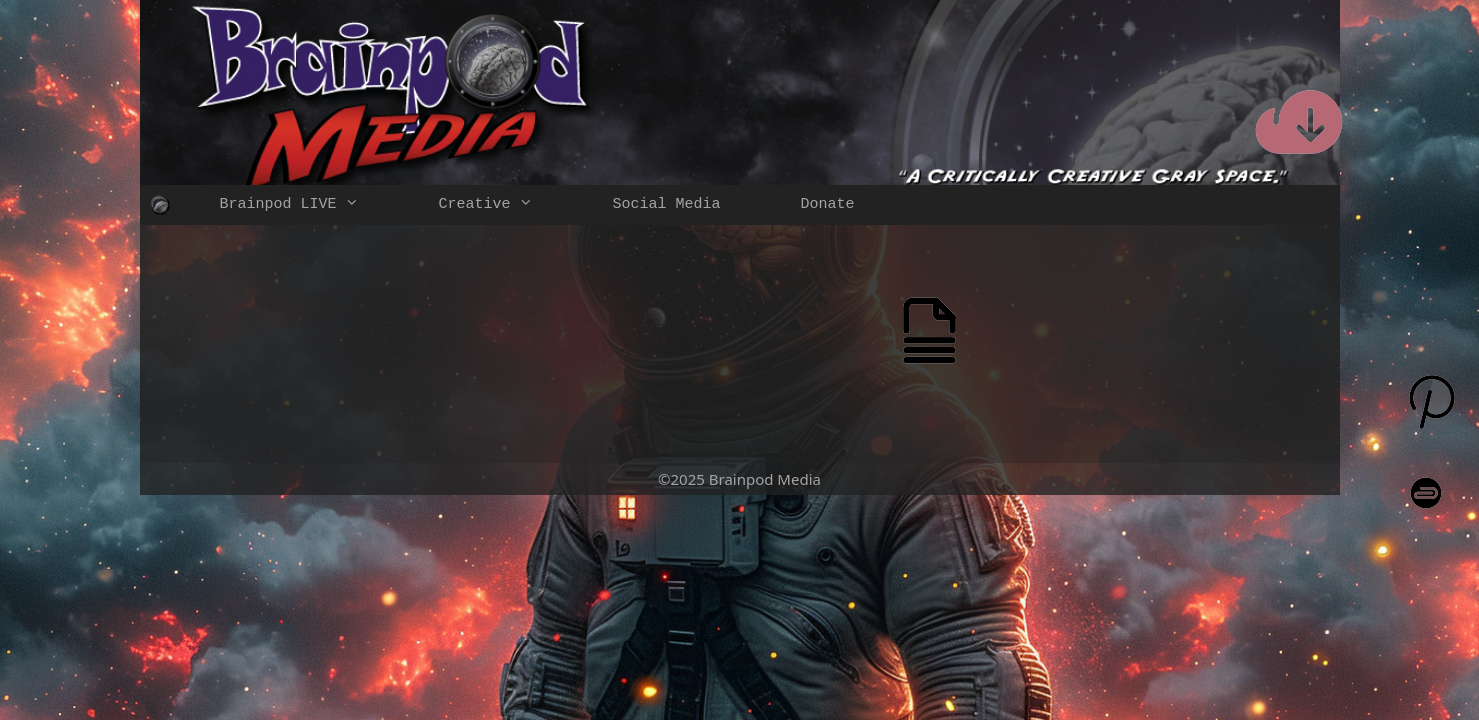 This screenshot has width=1479, height=720. Describe the element at coordinates (1426, 493) in the screenshot. I see `attach a file to your message` at that location.